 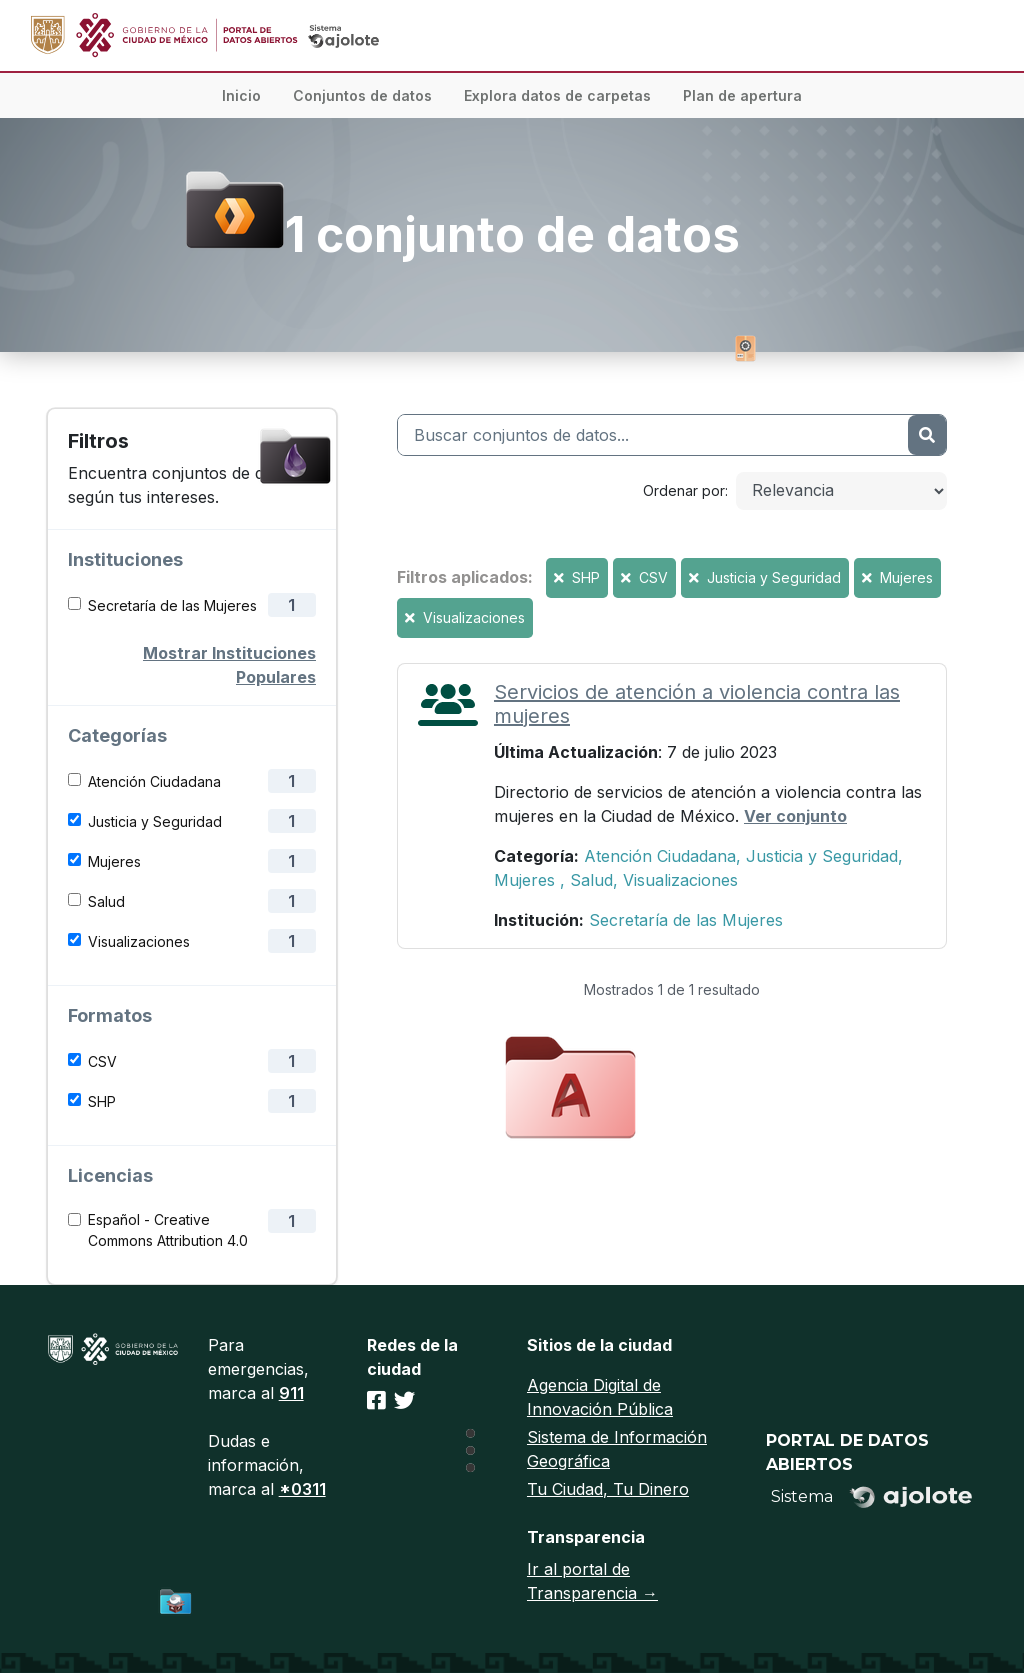 What do you see at coordinates (295, 458) in the screenshot?
I see `folder containing elixir programming language projects` at bounding box center [295, 458].